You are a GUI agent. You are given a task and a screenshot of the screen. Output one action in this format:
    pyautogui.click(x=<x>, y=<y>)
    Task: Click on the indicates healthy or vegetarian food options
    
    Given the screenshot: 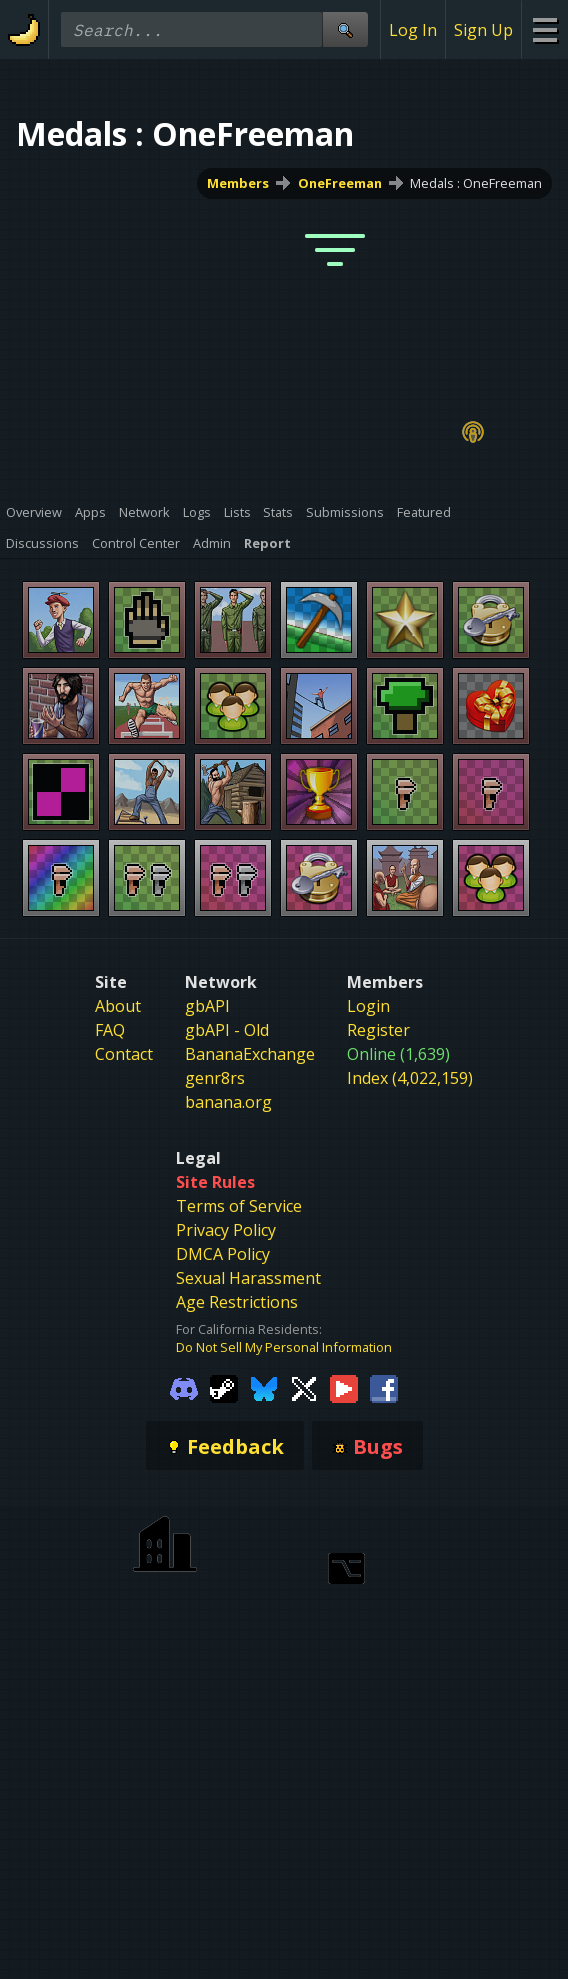 What is the action you would take?
    pyautogui.click(x=164, y=707)
    